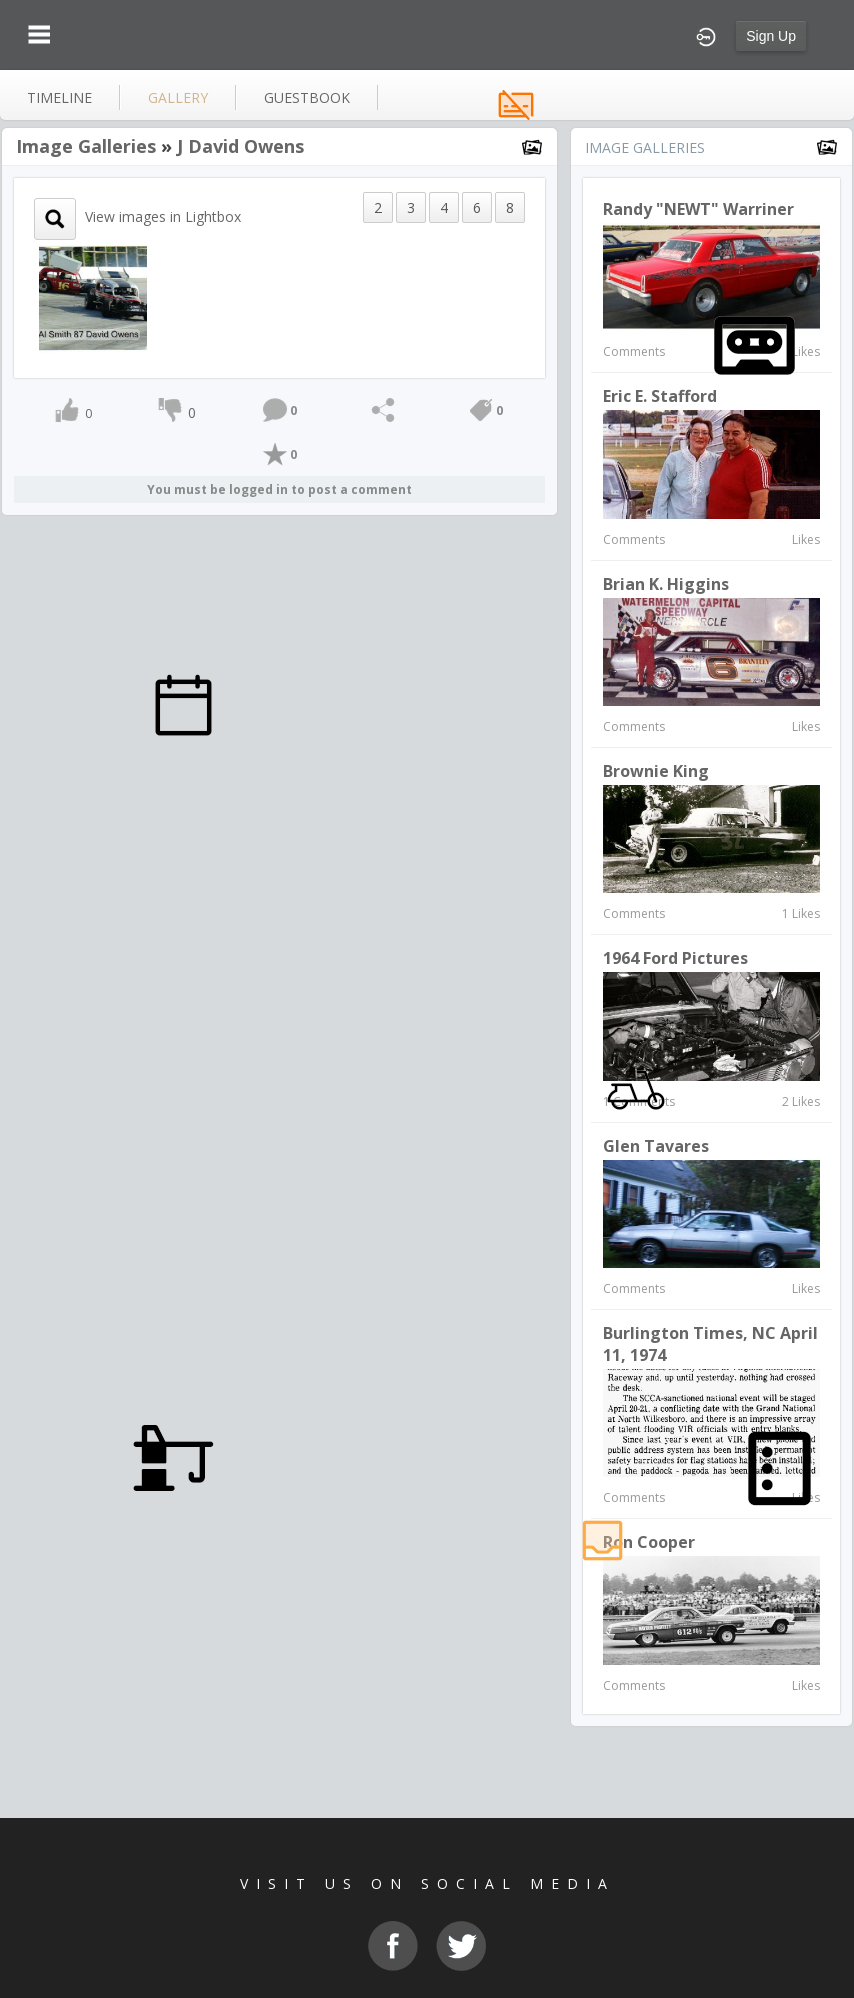 The width and height of the screenshot is (854, 1998). Describe the element at coordinates (602, 1540) in the screenshot. I see `view inbox or incoming items` at that location.